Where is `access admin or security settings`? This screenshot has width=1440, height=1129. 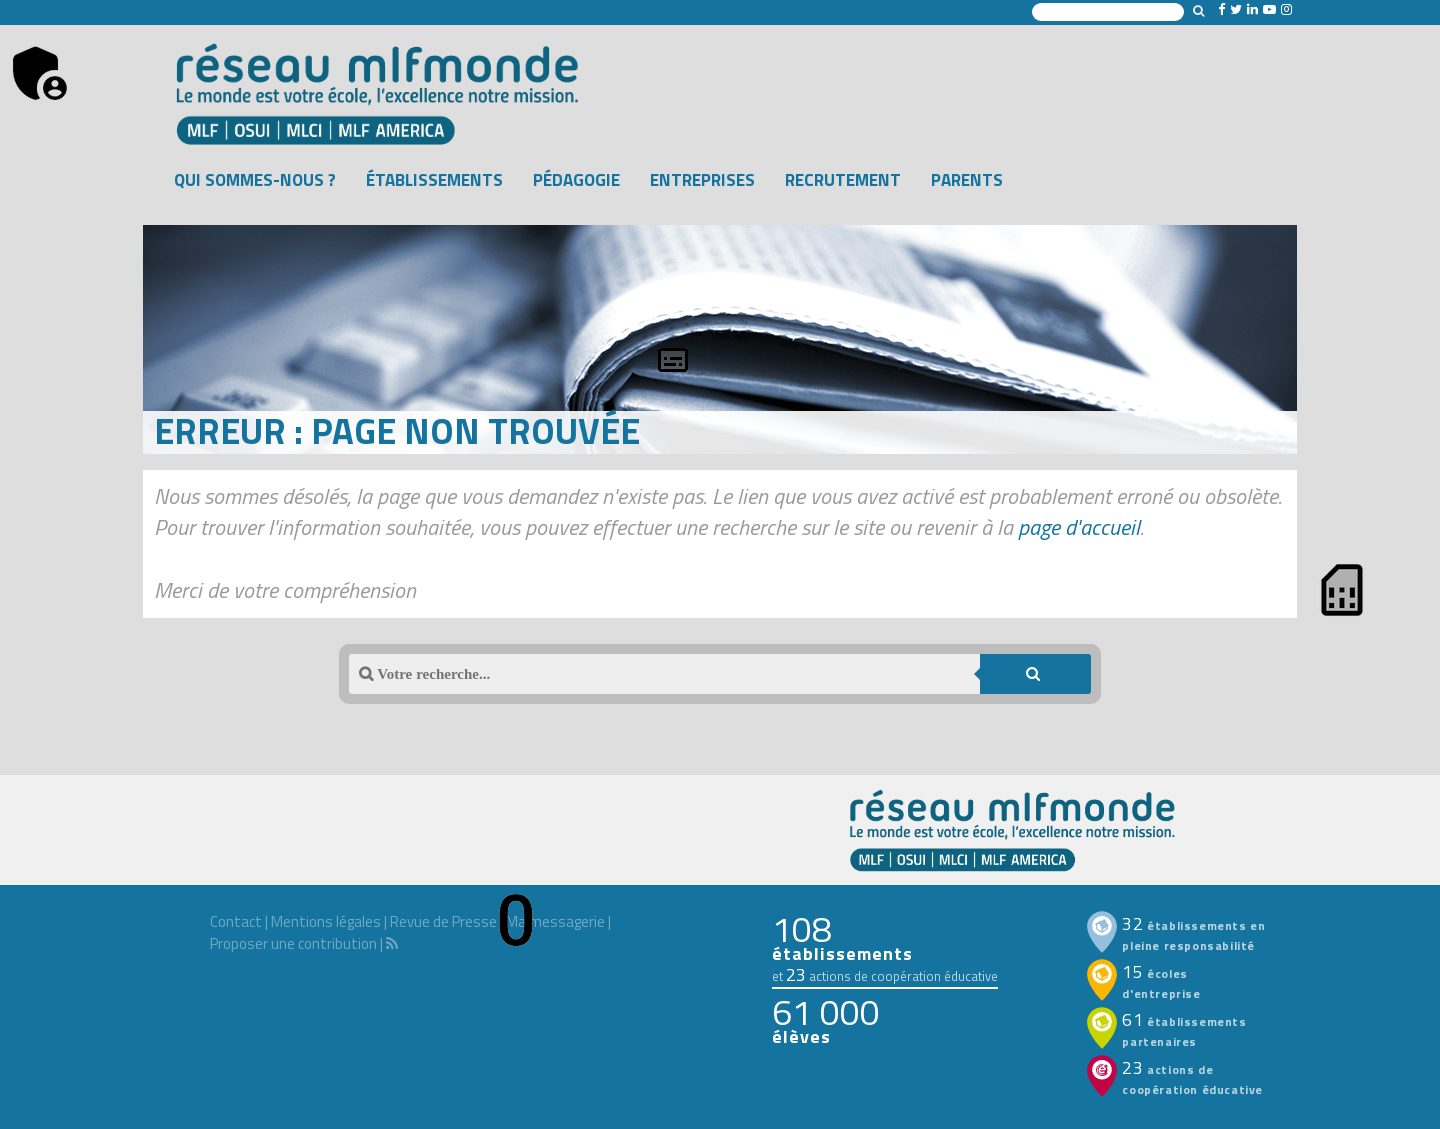 access admin or security settings is located at coordinates (40, 73).